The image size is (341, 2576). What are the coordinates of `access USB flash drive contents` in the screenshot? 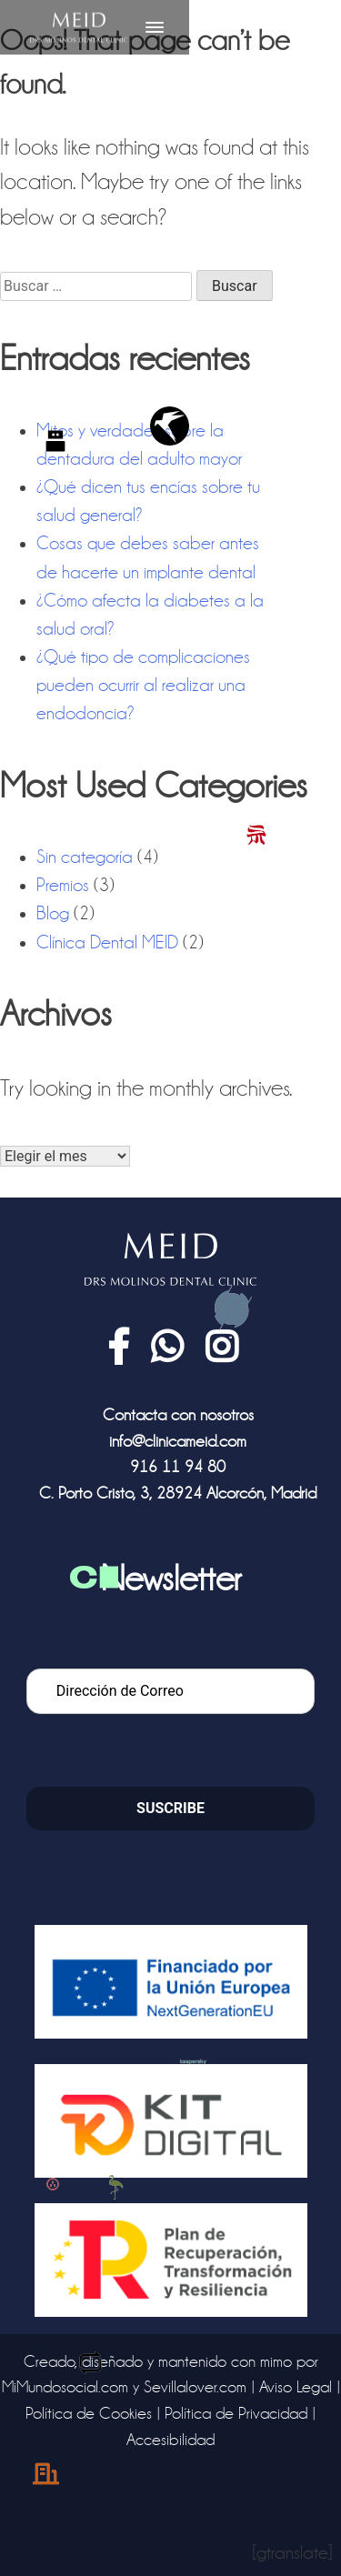 It's located at (55, 441).